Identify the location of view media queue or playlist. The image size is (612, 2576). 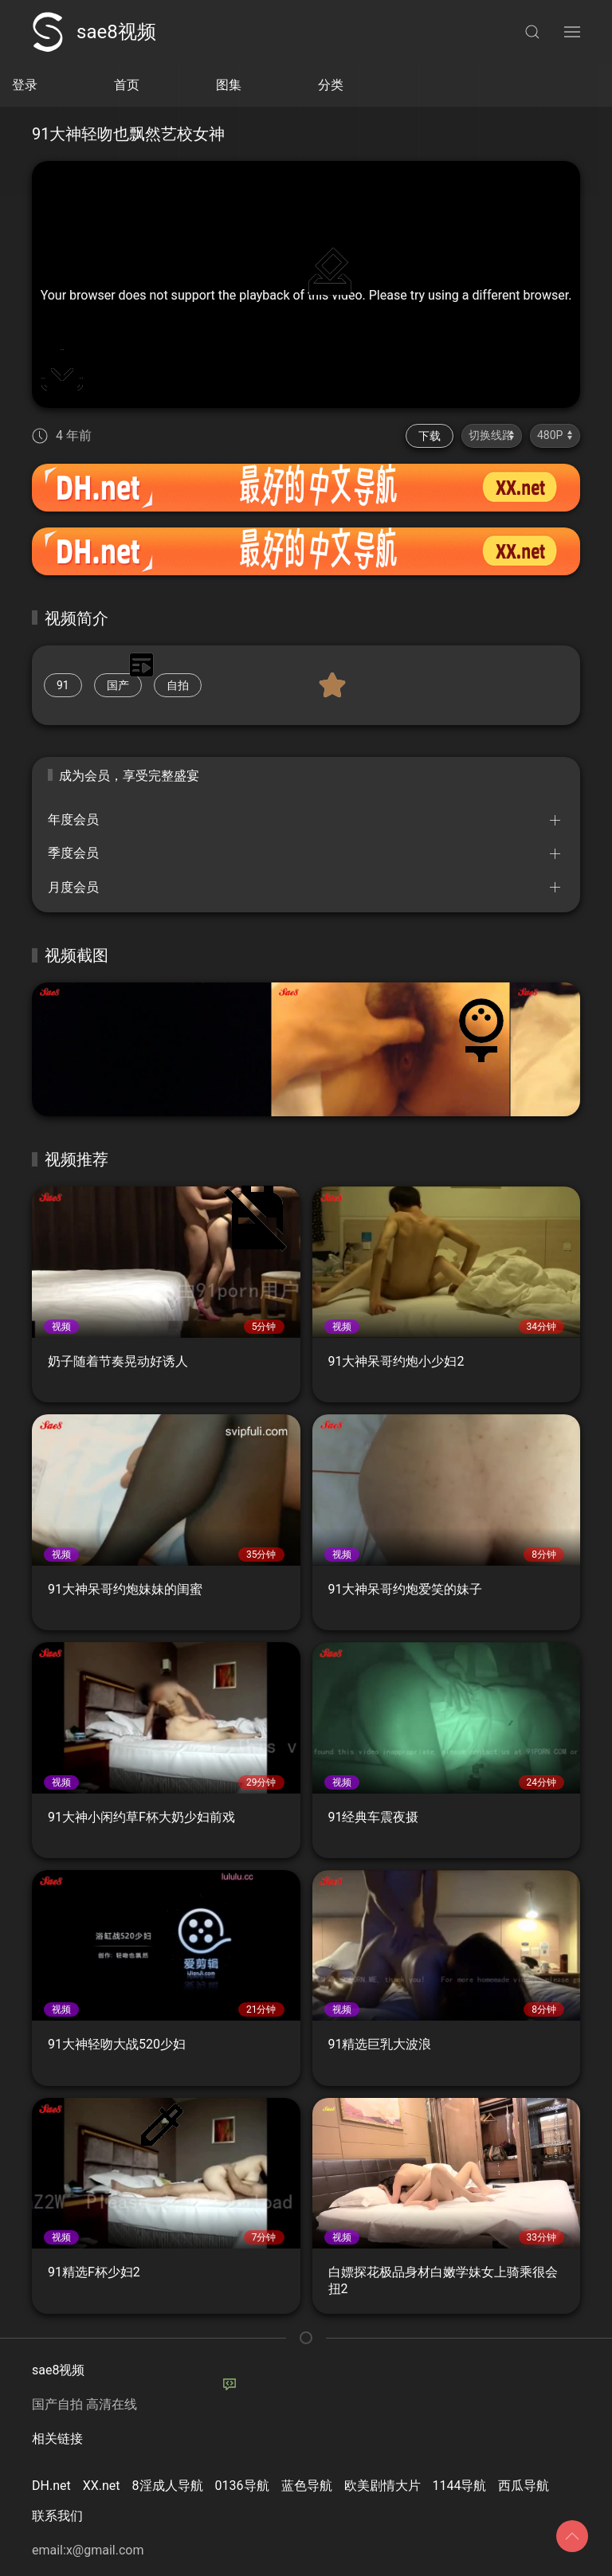
(141, 665).